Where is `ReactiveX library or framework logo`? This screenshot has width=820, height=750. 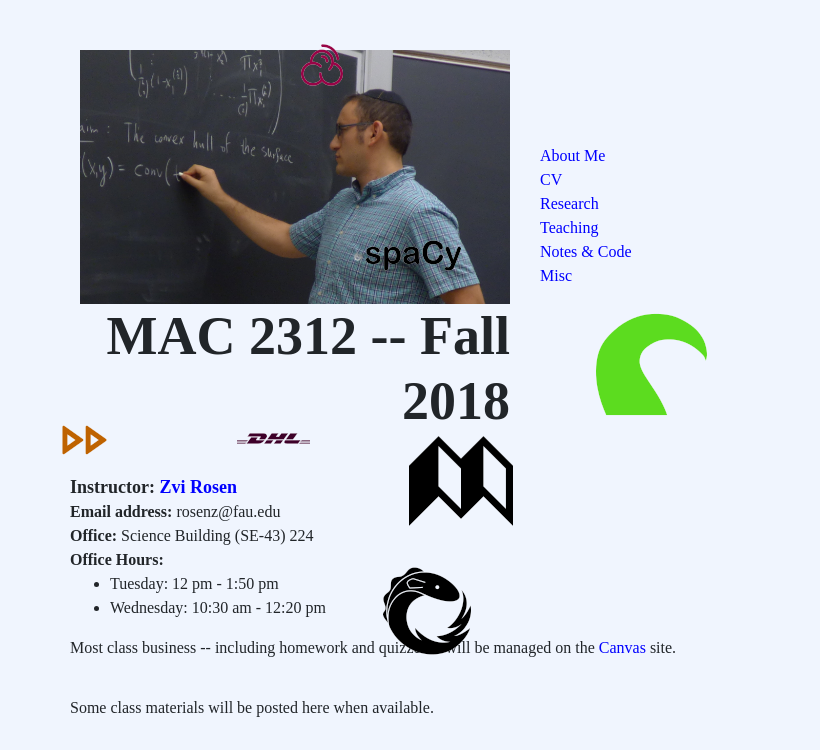 ReactiveX library or framework logo is located at coordinates (427, 611).